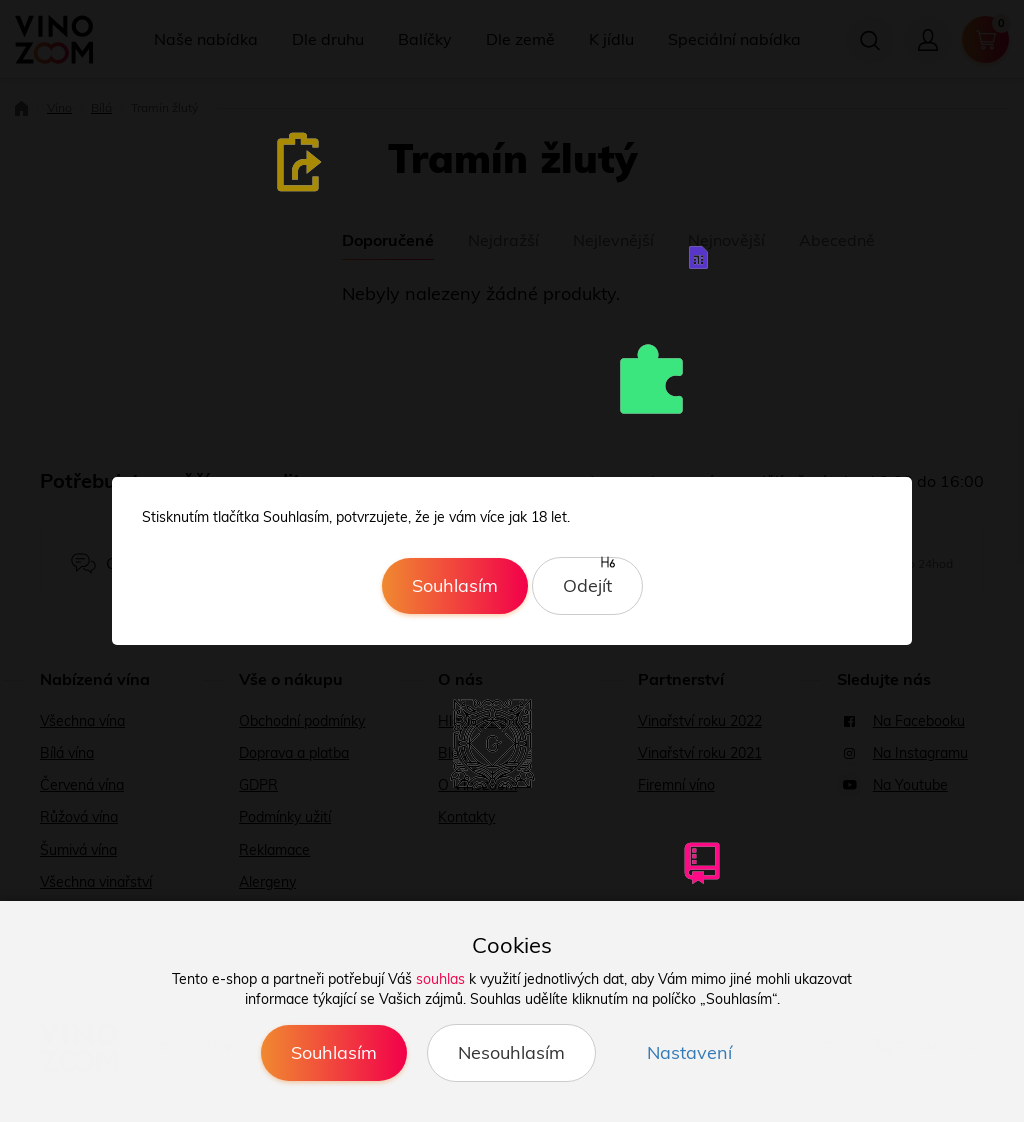  I want to click on access plugins or extensions, so click(651, 382).